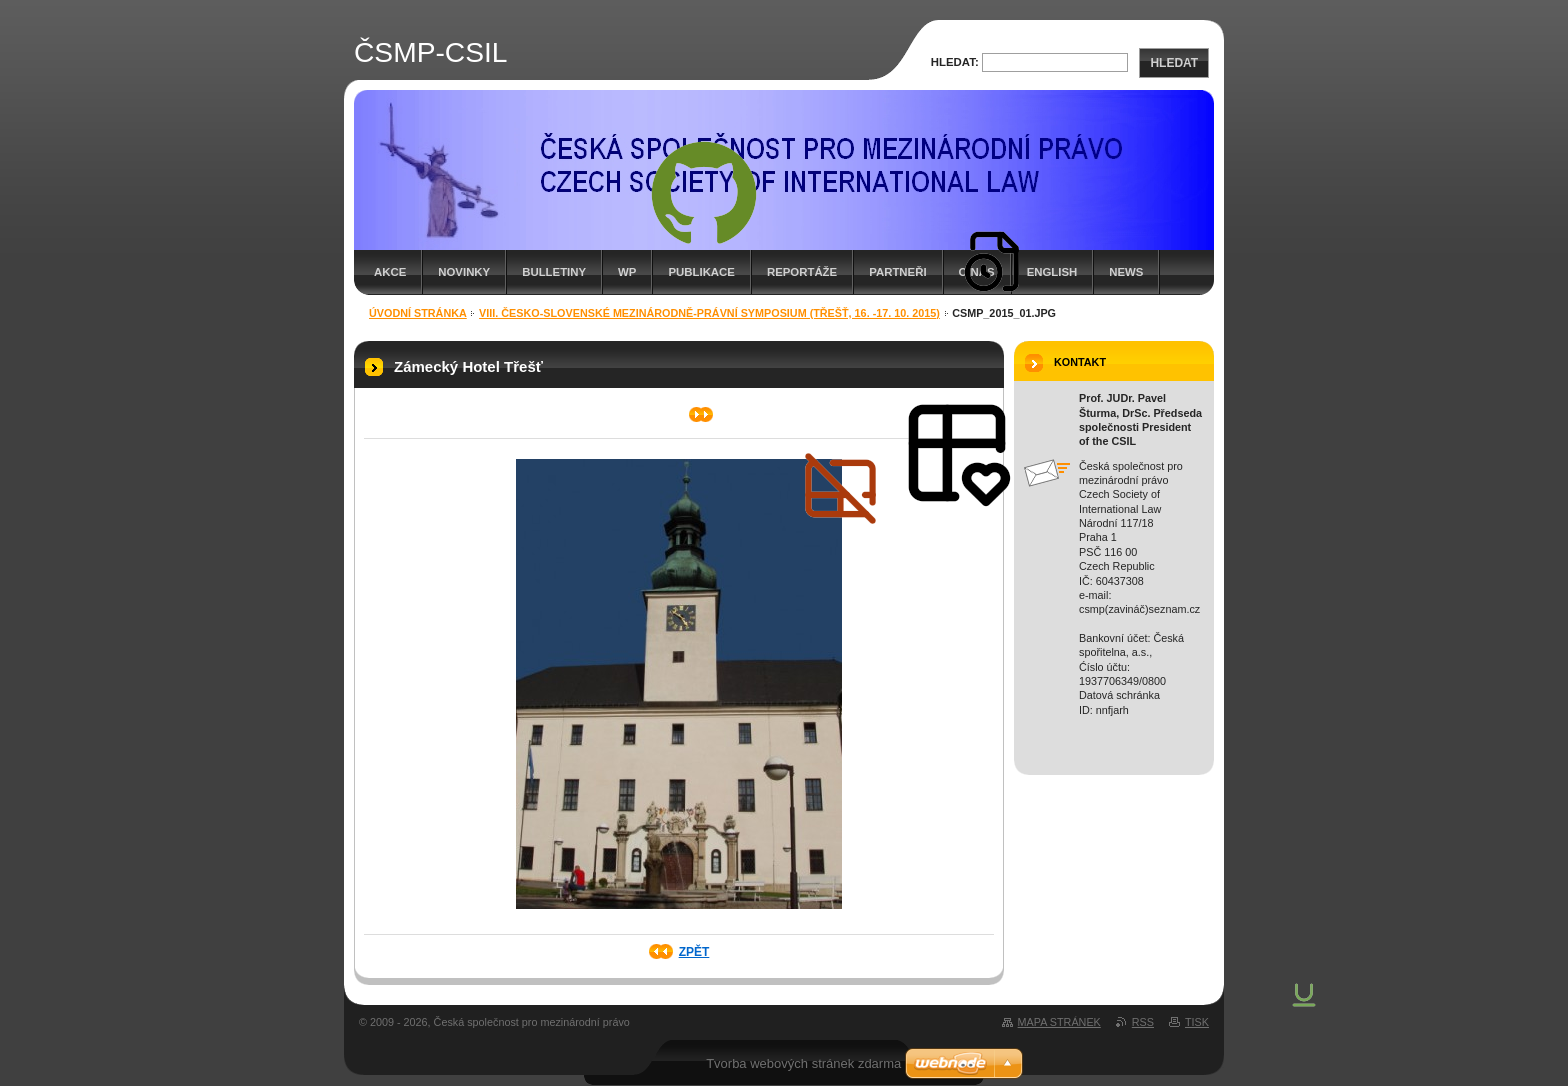 The width and height of the screenshot is (1568, 1086). What do you see at coordinates (840, 488) in the screenshot?
I see `disable touchpad input` at bounding box center [840, 488].